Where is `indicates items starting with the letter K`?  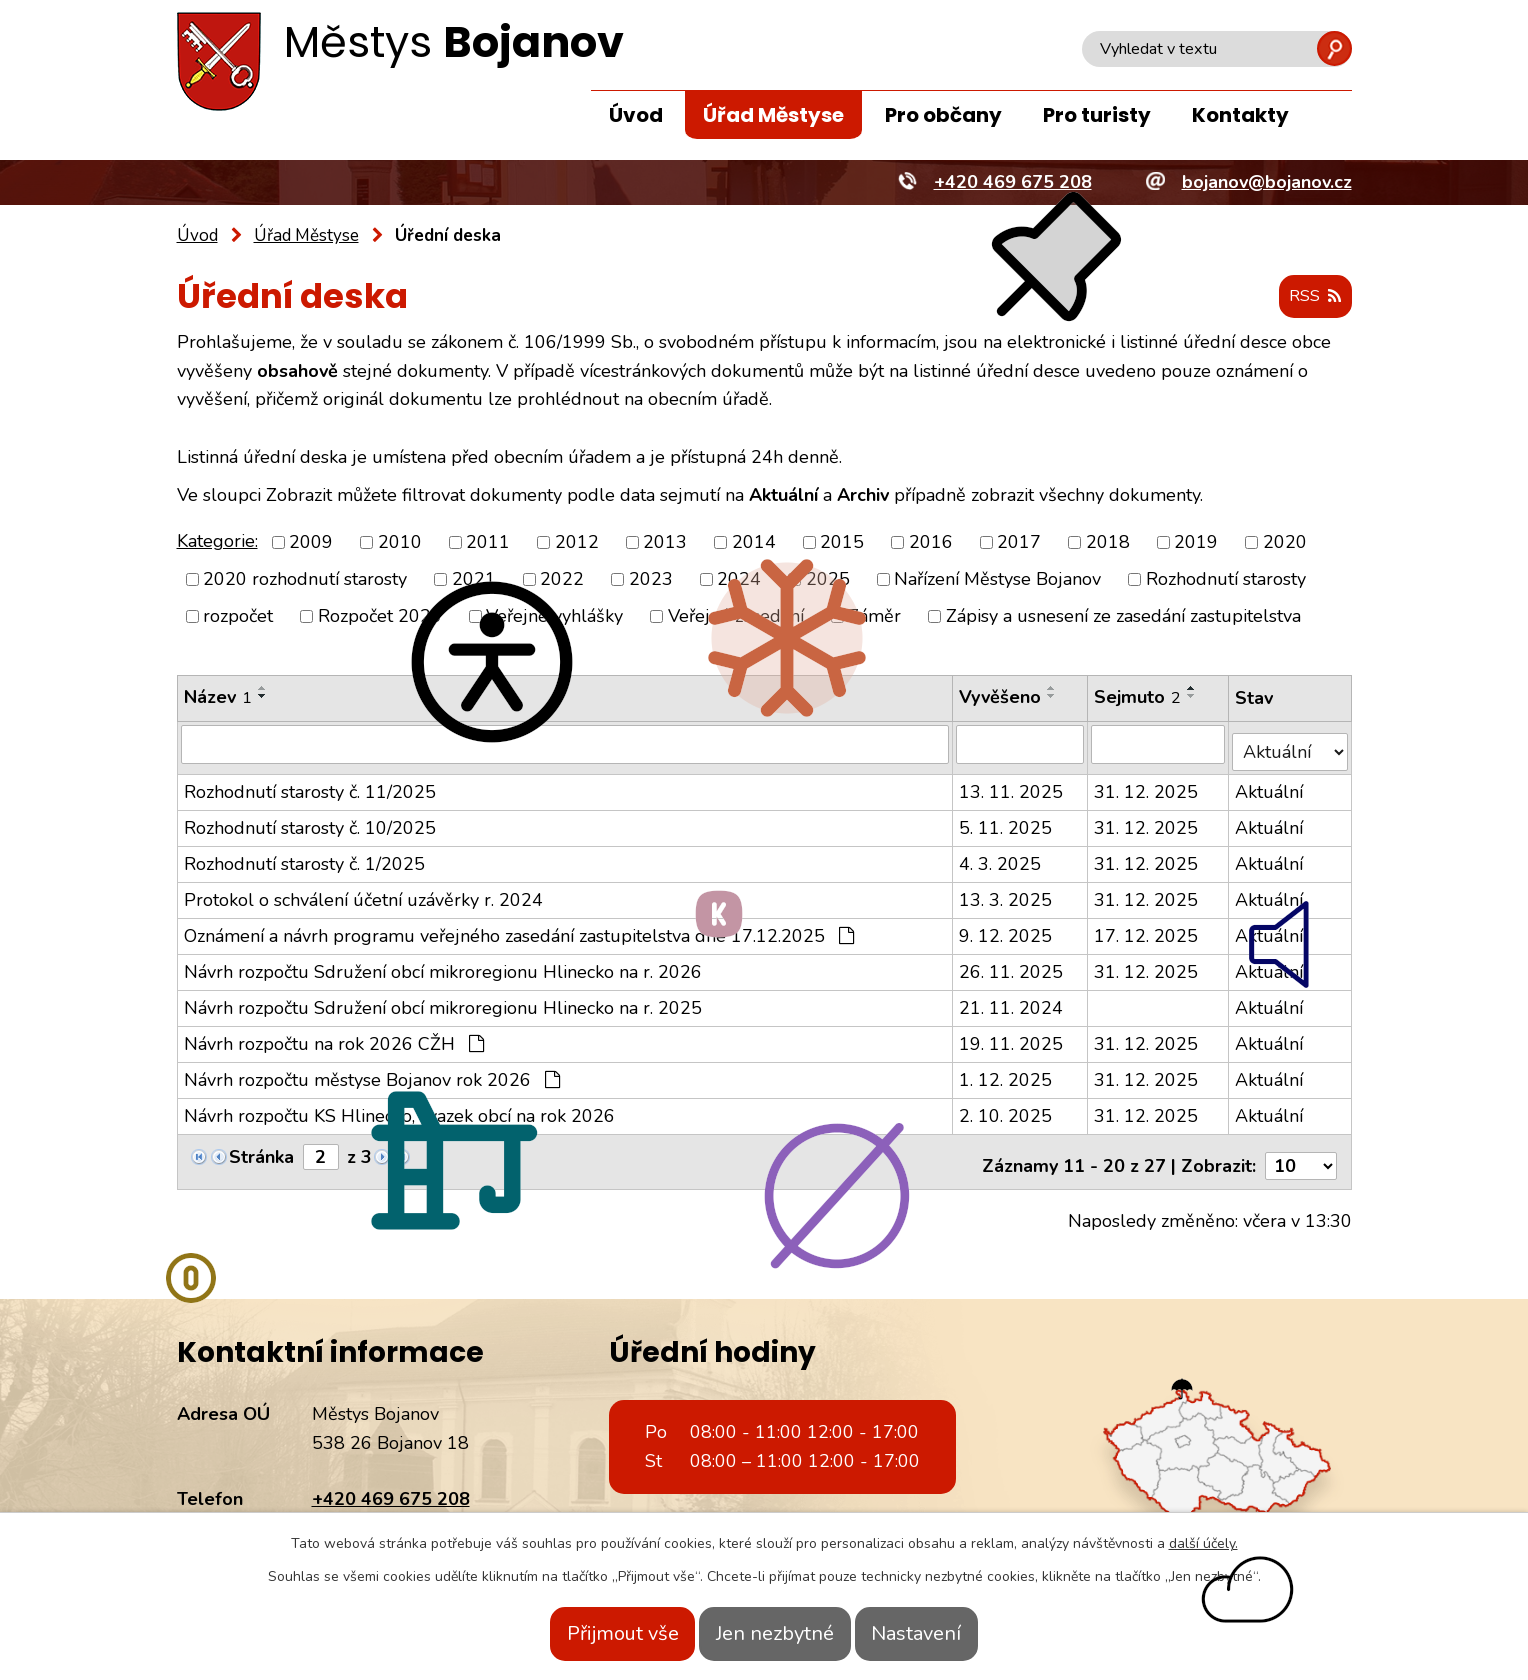 indicates items starting with the letter K is located at coordinates (719, 914).